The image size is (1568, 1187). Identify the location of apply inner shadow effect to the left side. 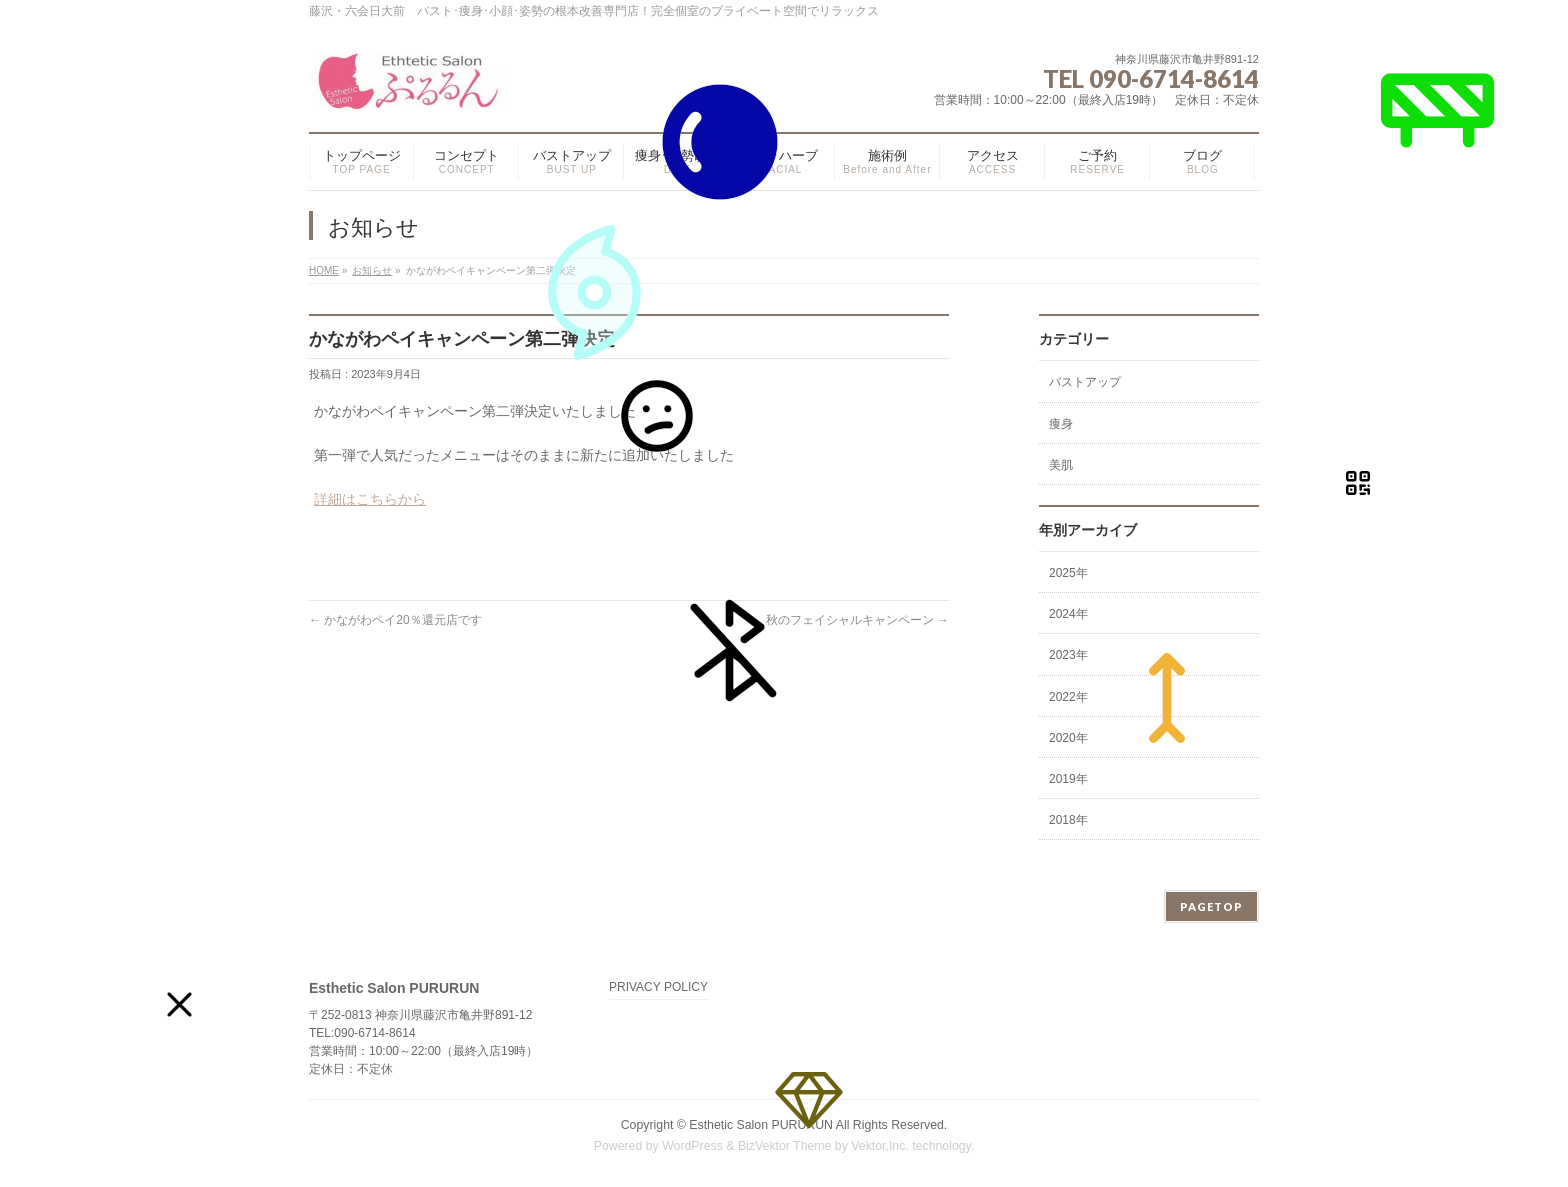
(720, 142).